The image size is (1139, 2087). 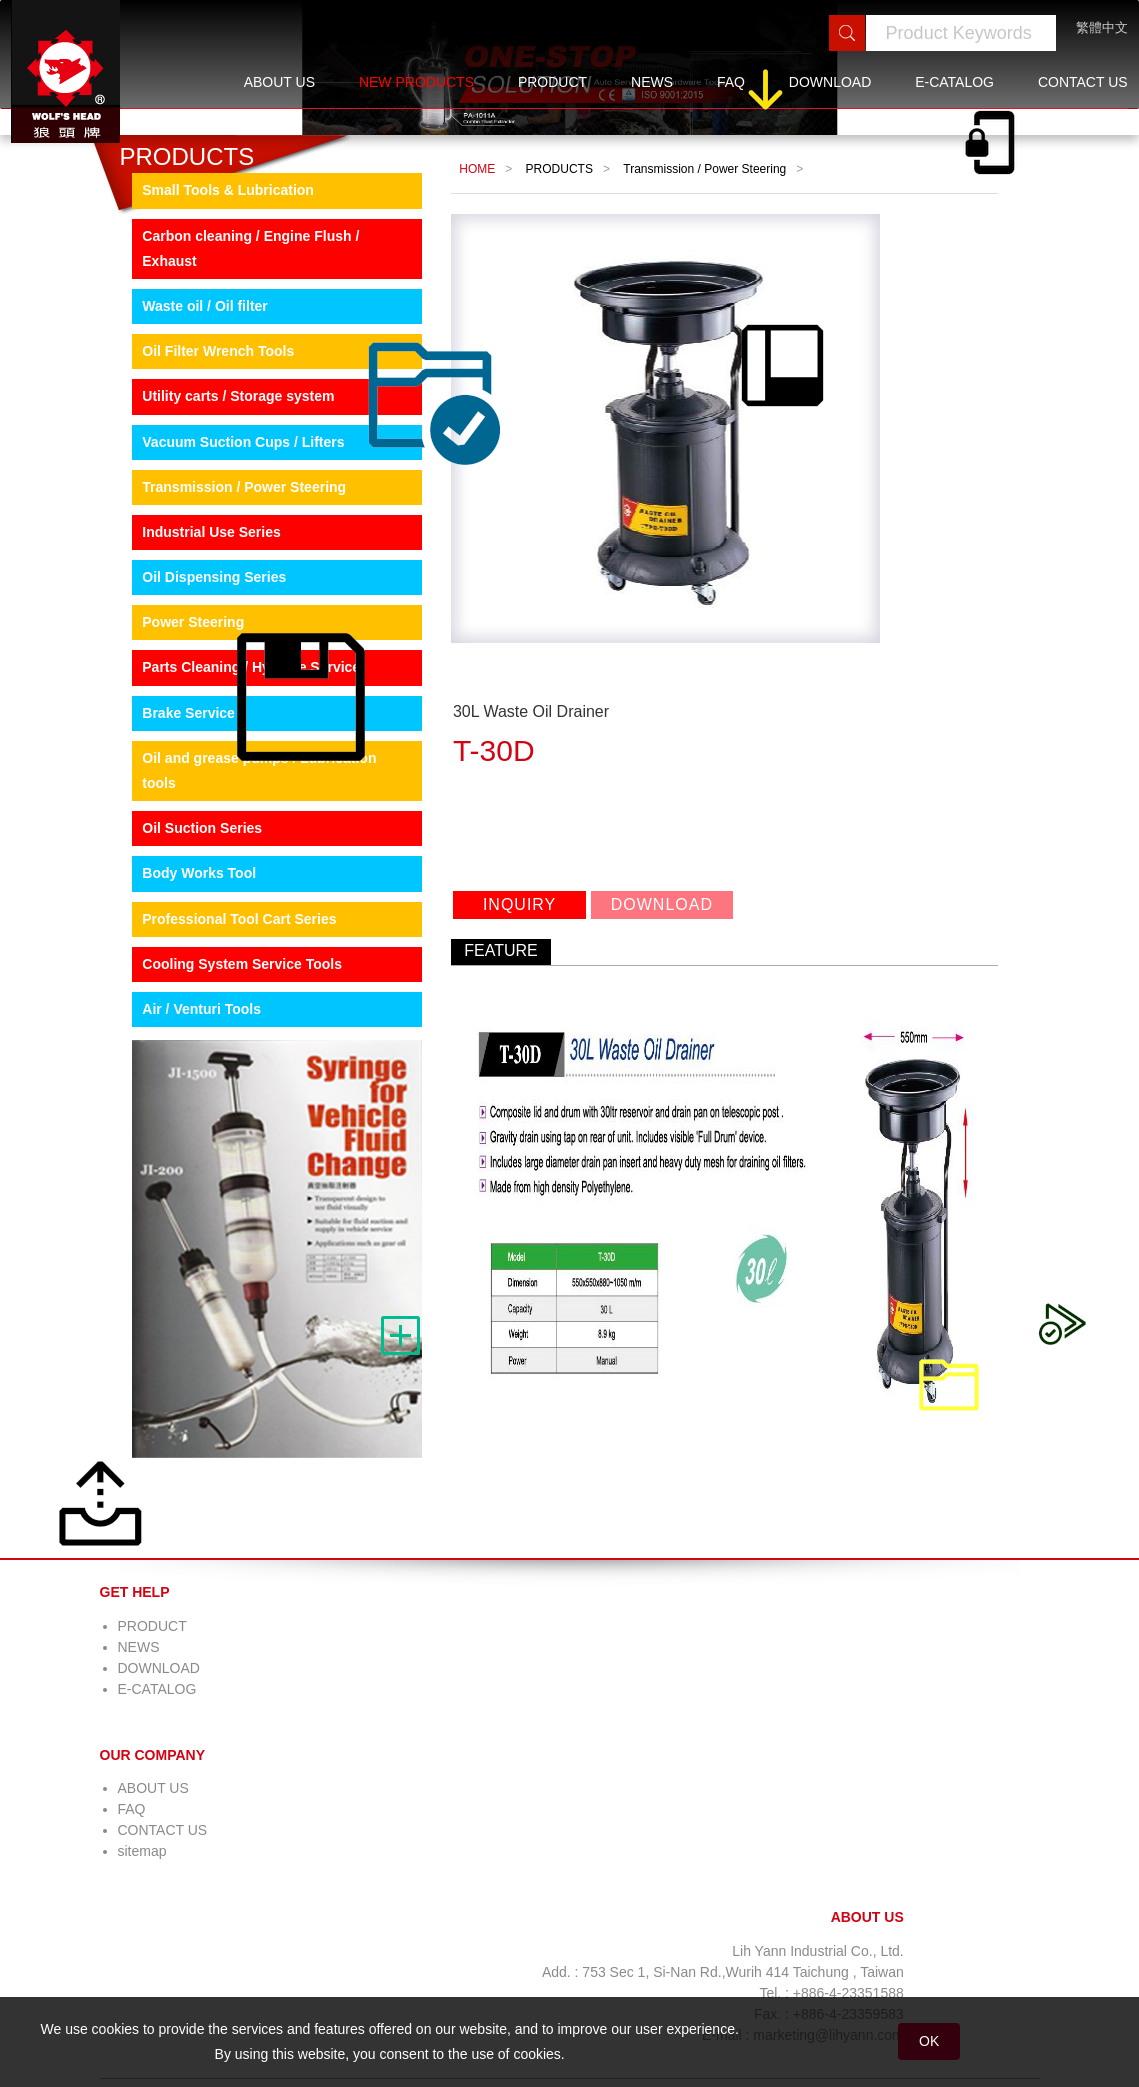 What do you see at coordinates (782, 365) in the screenshot?
I see `toggle right side panel visibility` at bounding box center [782, 365].